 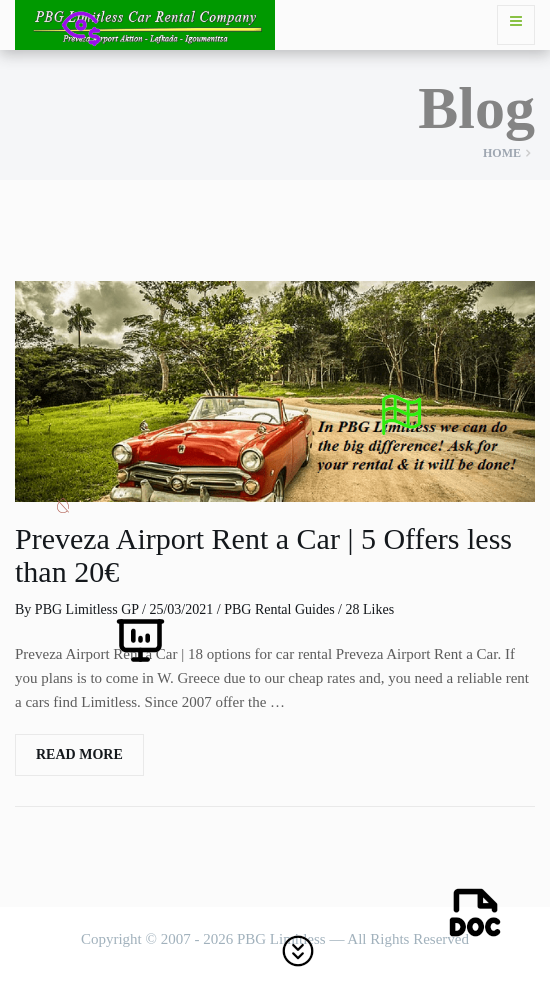 I want to click on indicates a finish line or goal completion, so click(x=400, y=414).